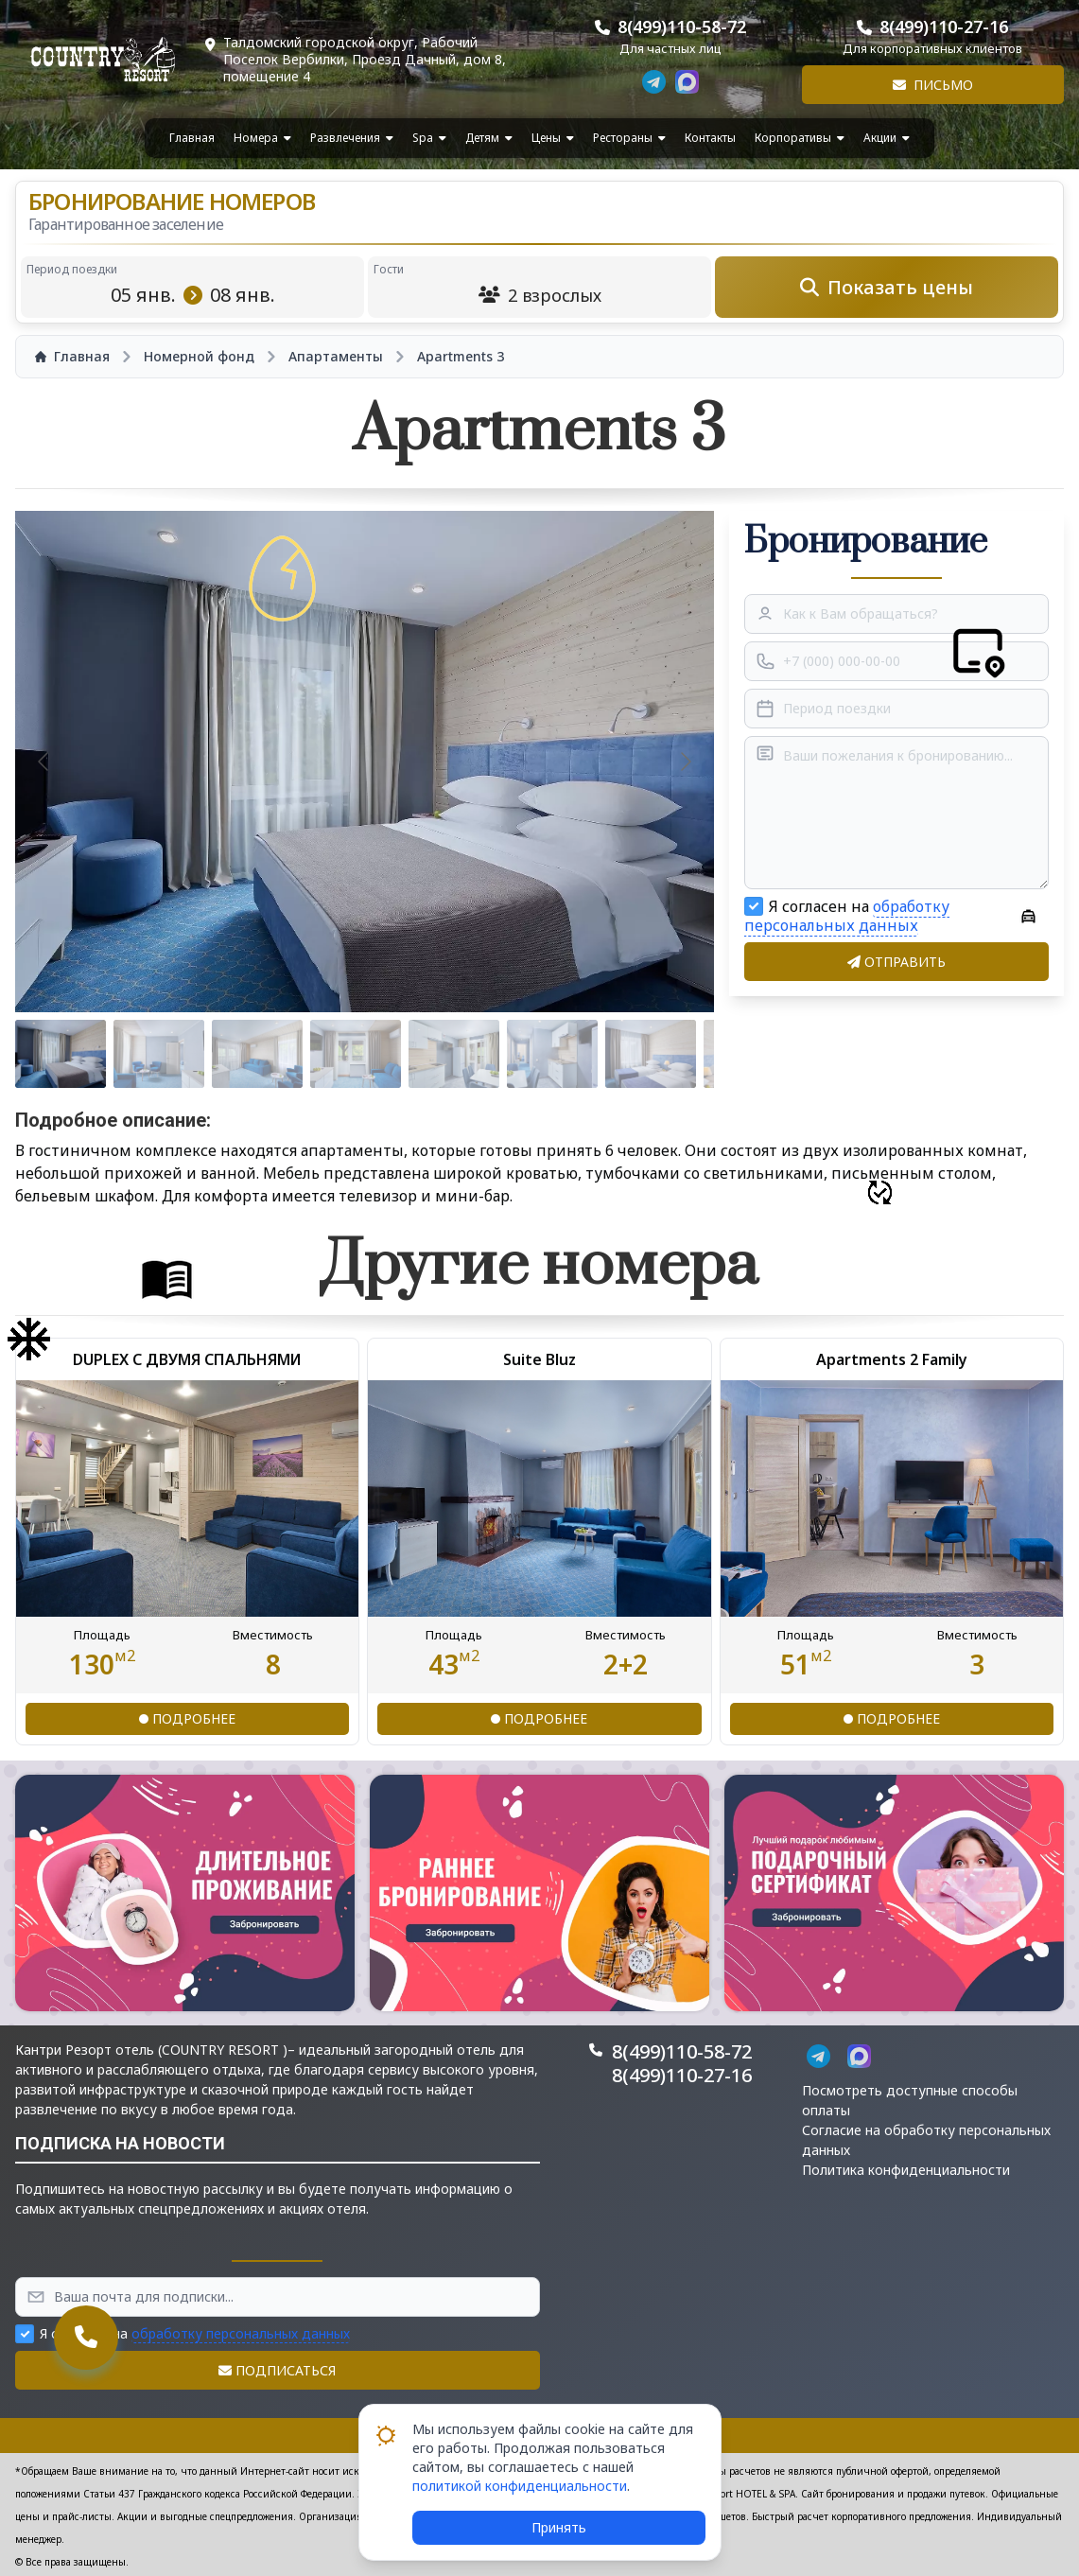  Describe the element at coordinates (166, 1277) in the screenshot. I see `open menu or navigation guide` at that location.